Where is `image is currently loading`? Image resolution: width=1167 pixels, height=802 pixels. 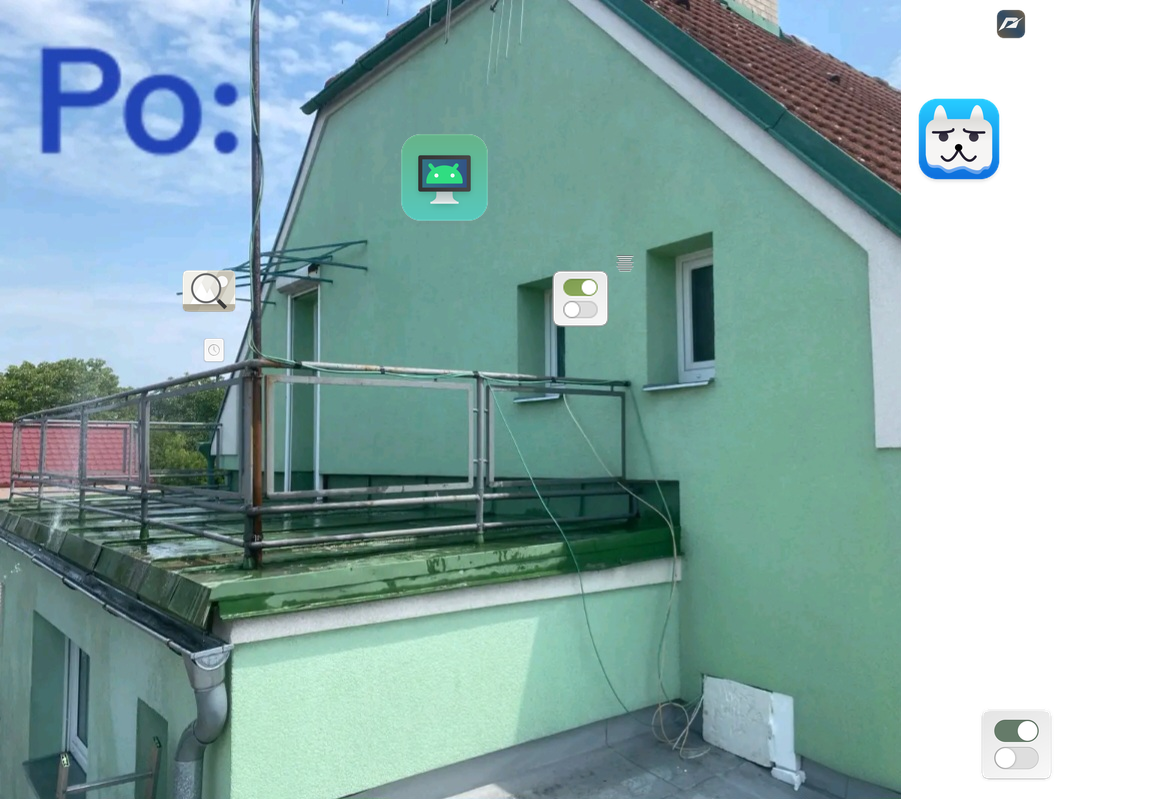
image is currently loading is located at coordinates (214, 350).